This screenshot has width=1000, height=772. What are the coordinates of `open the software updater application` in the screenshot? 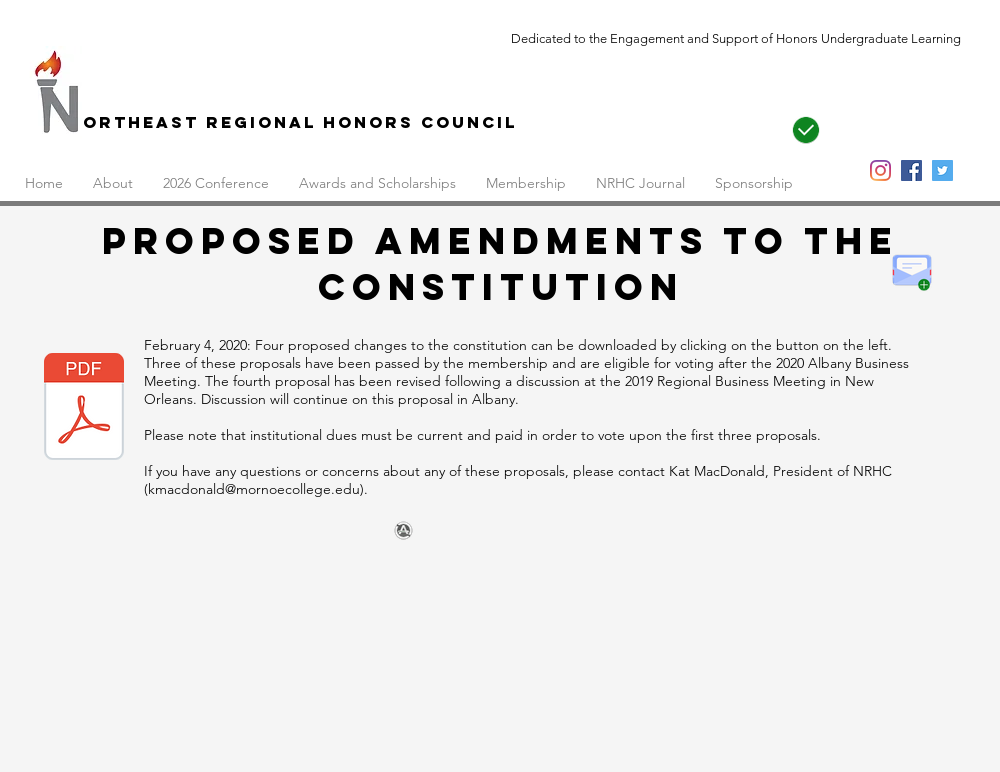 It's located at (403, 530).